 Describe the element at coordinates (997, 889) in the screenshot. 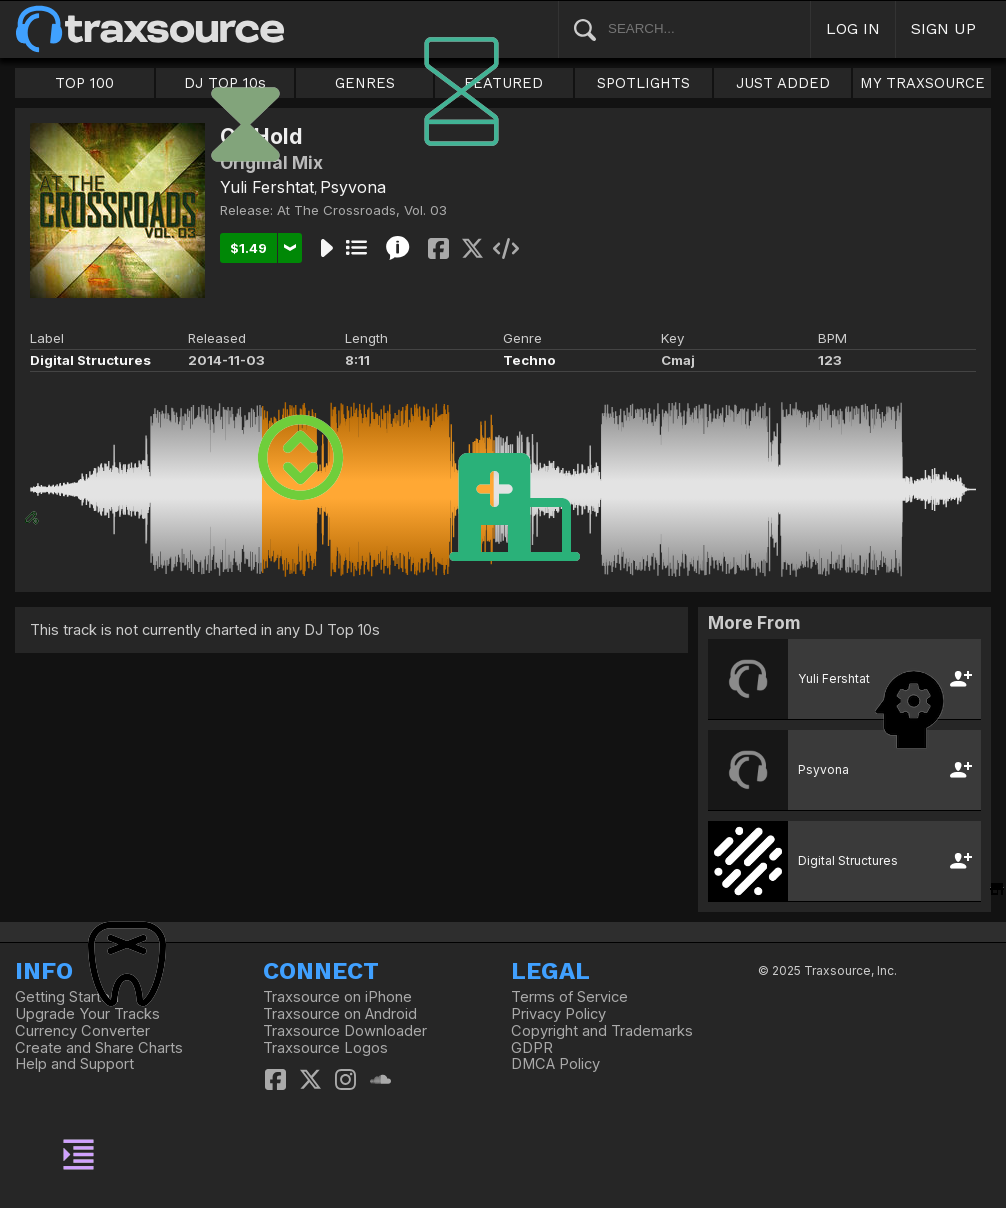

I see `find nearby stores or shopping locations` at that location.